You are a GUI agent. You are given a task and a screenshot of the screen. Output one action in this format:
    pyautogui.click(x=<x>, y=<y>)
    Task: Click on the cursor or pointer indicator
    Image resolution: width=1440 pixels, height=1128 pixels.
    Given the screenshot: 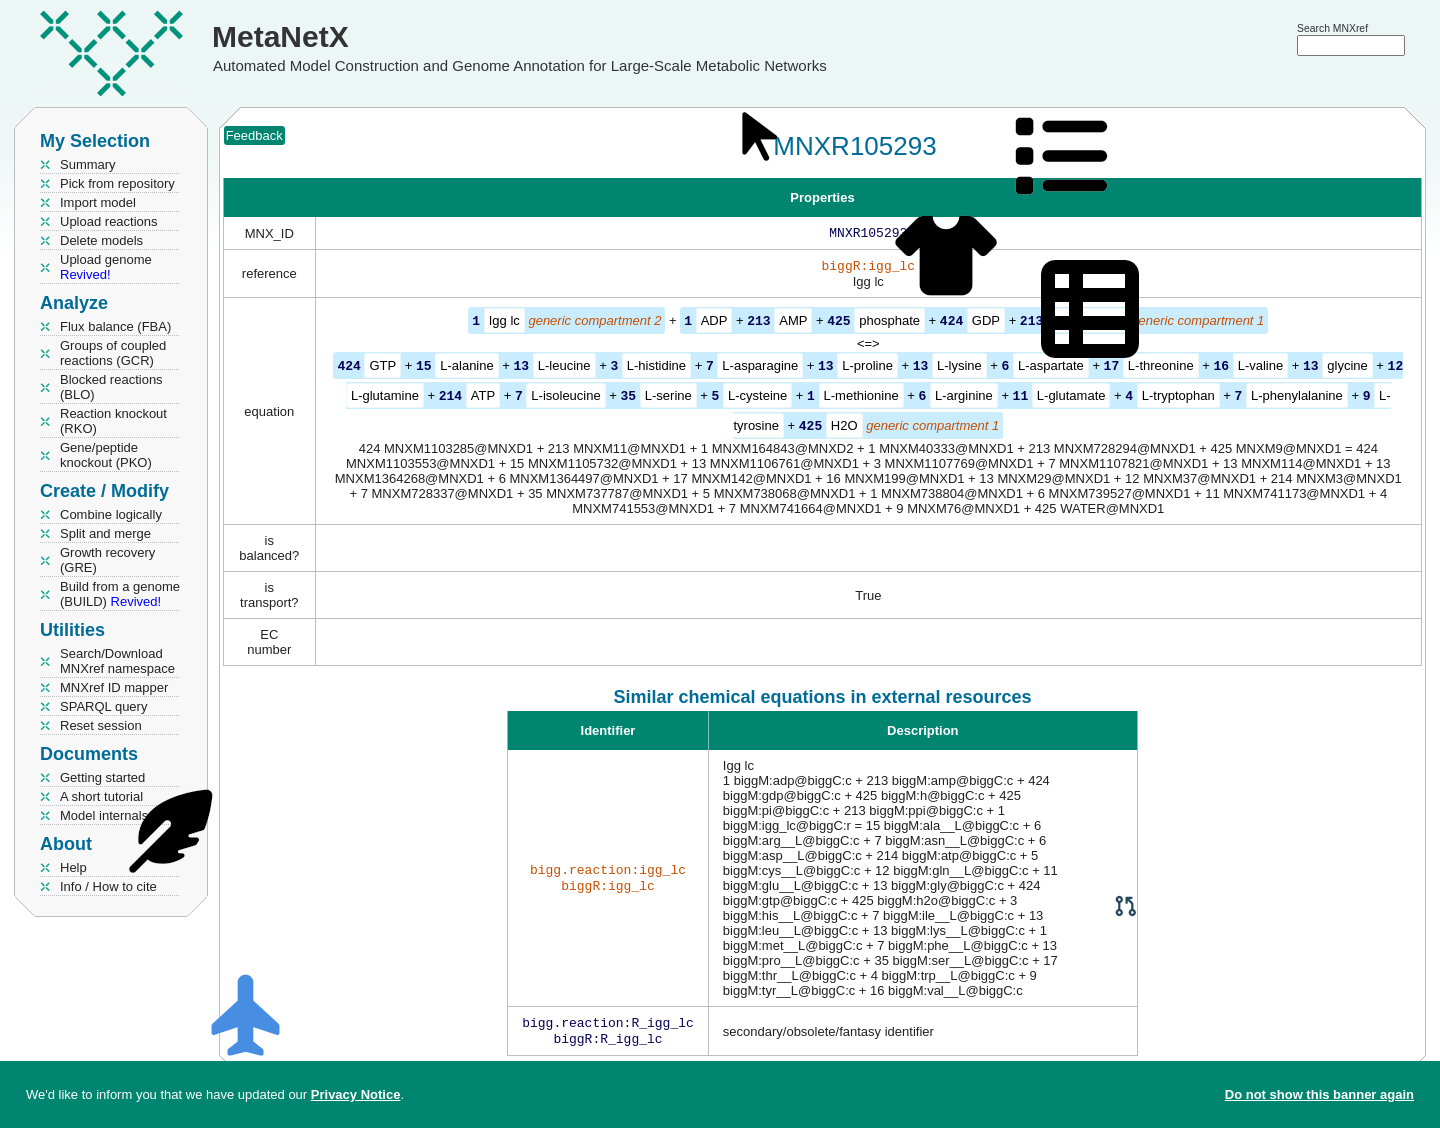 What is the action you would take?
    pyautogui.click(x=757, y=136)
    